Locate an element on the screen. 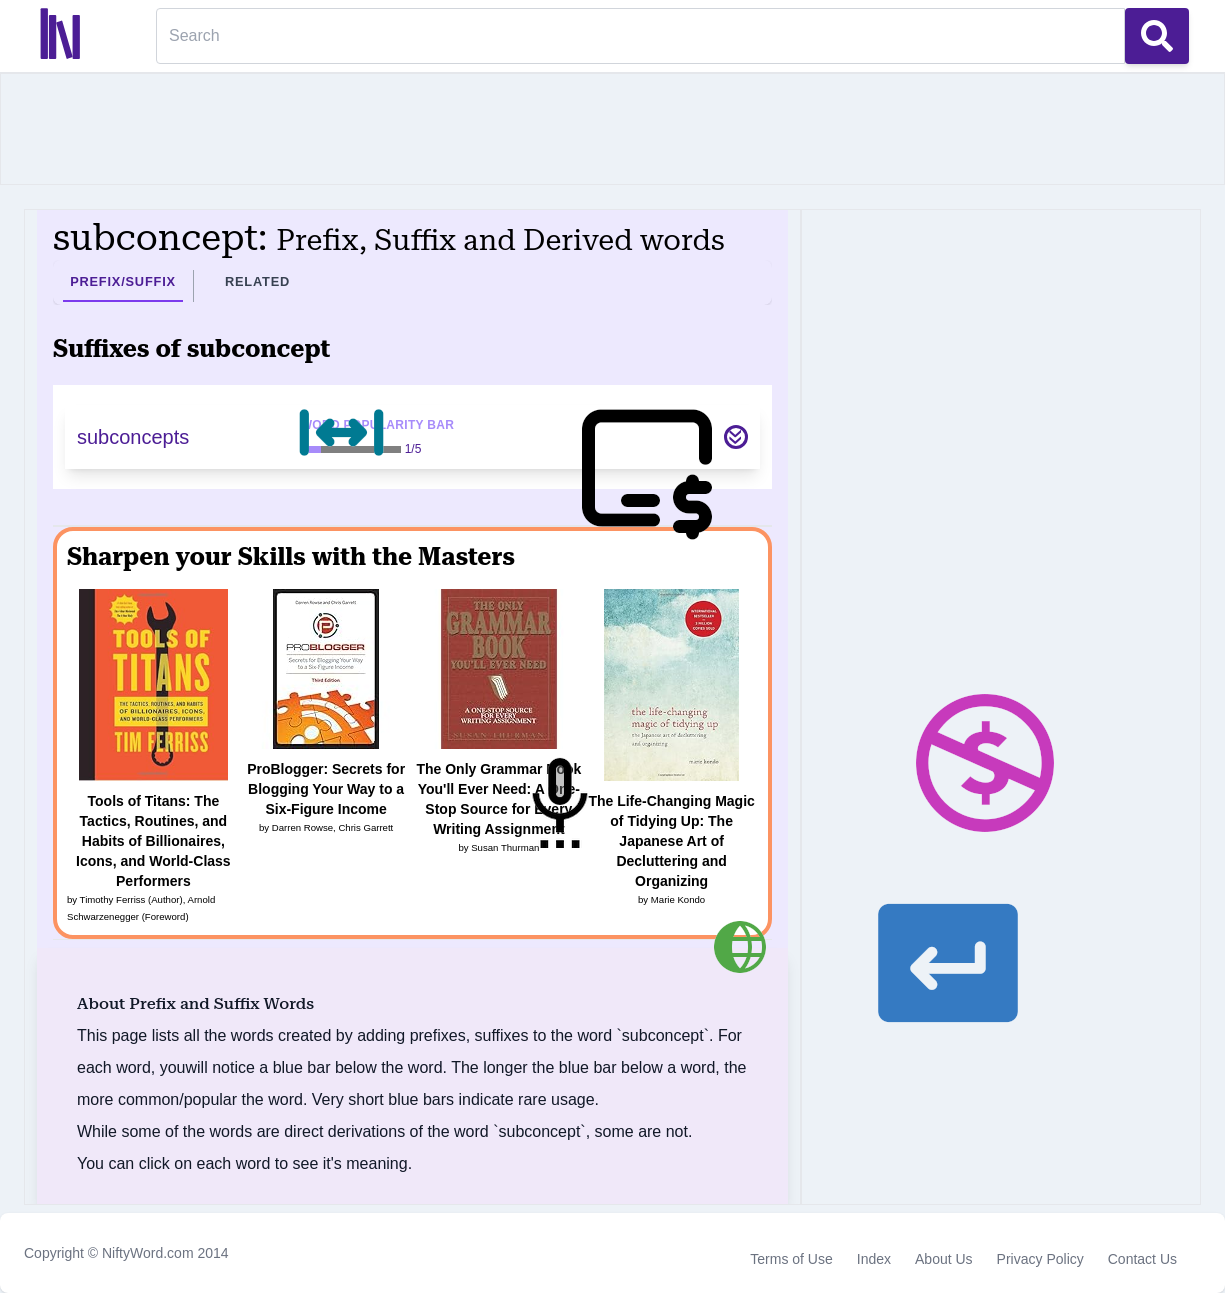 The height and width of the screenshot is (1293, 1225). adjust horizontal spacing or margins is located at coordinates (341, 432).